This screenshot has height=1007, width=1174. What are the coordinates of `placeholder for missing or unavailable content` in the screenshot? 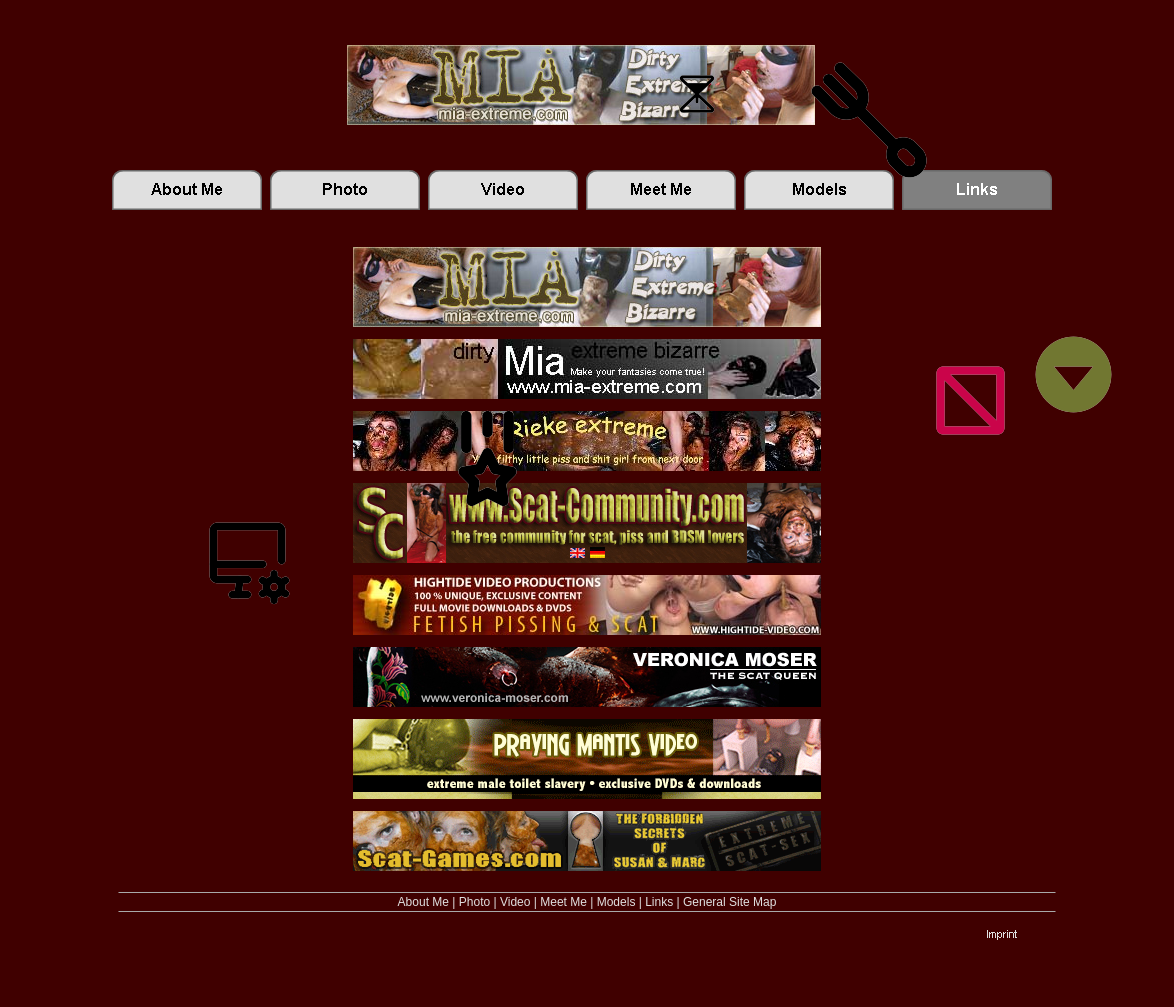 It's located at (970, 400).